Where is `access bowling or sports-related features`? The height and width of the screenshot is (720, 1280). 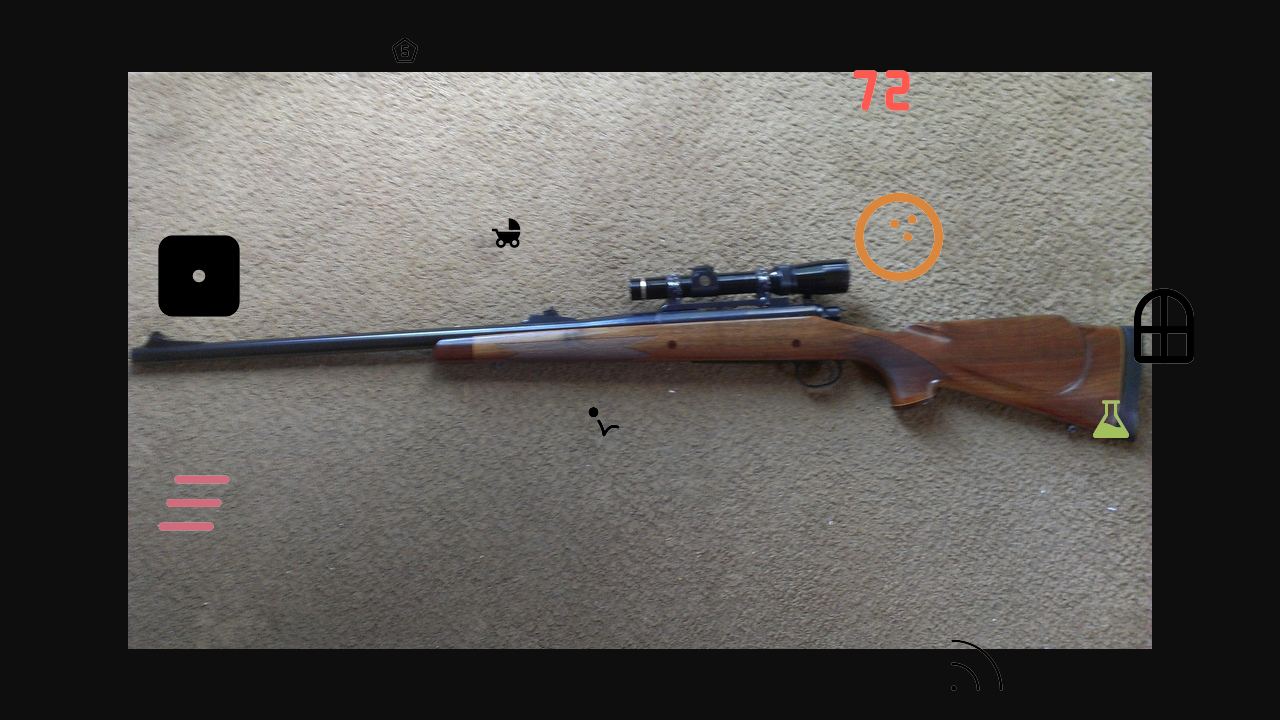 access bowling or sports-related features is located at coordinates (899, 237).